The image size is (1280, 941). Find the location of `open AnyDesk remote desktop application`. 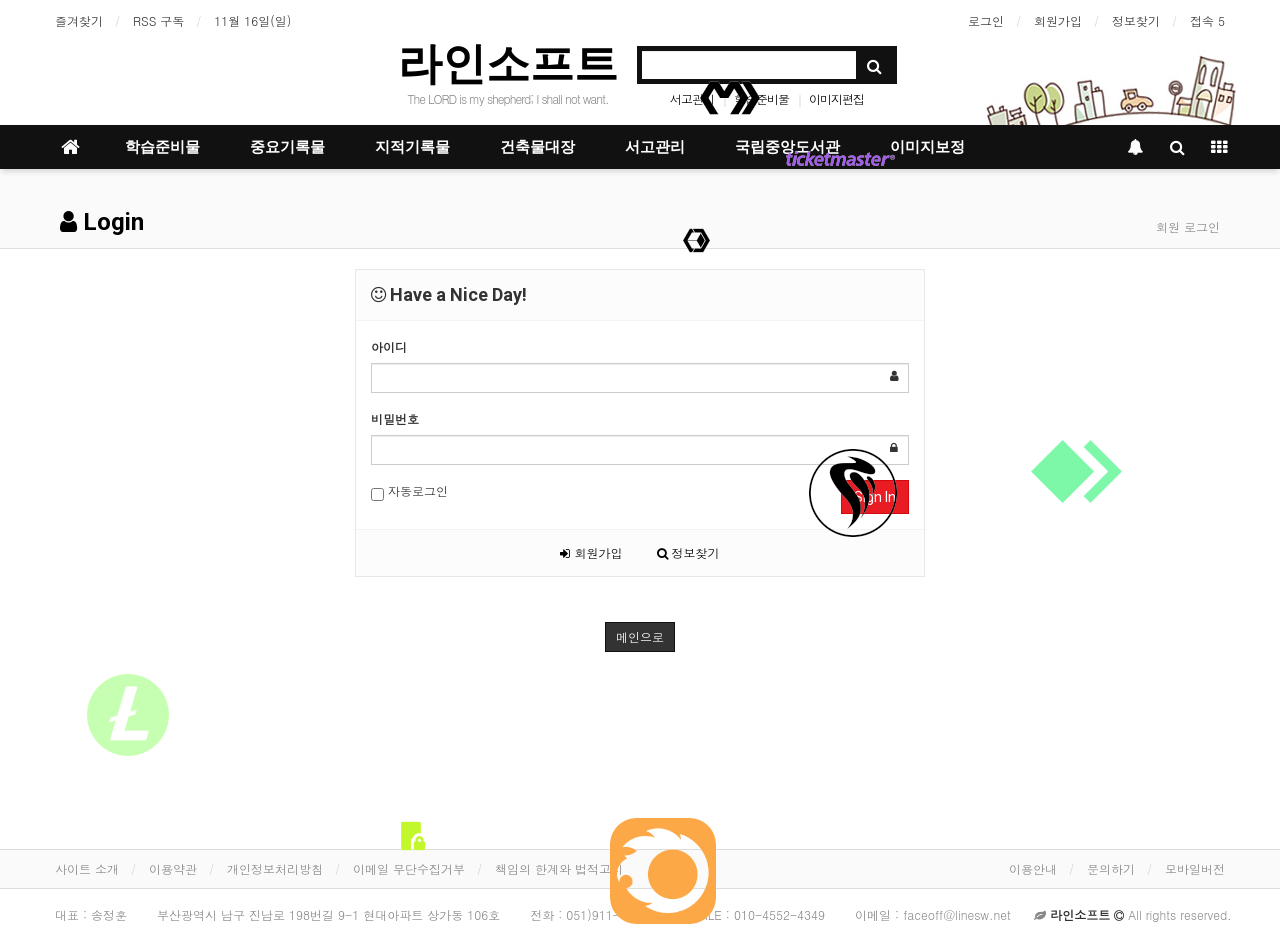

open AnyDesk remote desktop application is located at coordinates (1076, 471).